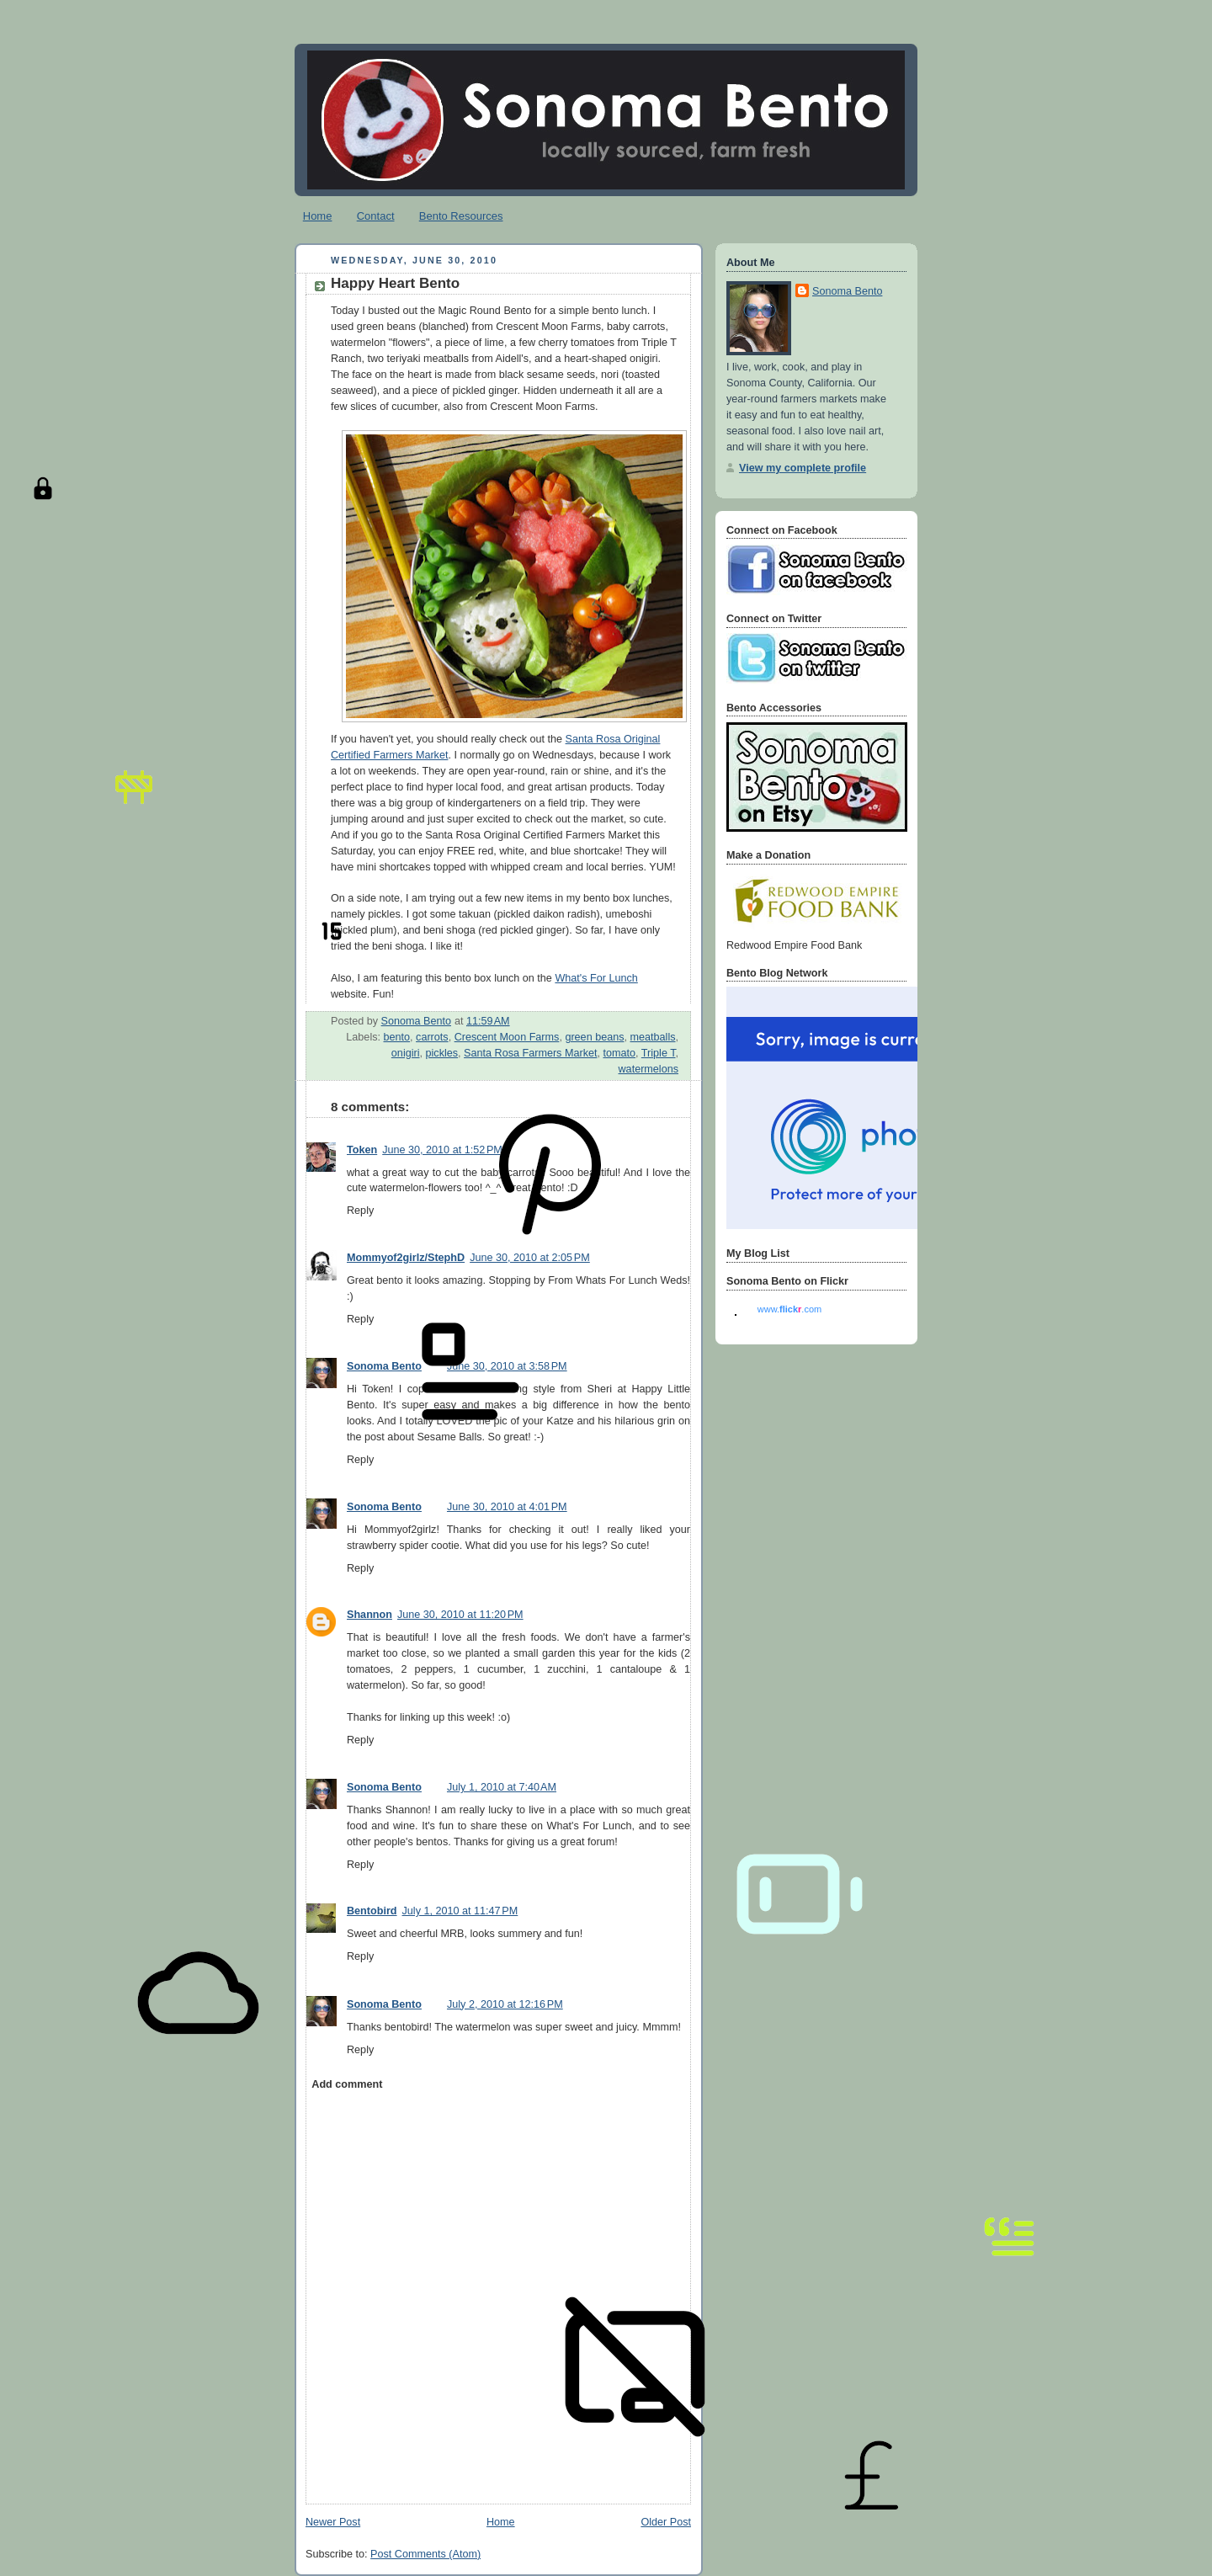  What do you see at coordinates (43, 488) in the screenshot?
I see `indicates a locked or secured item` at bounding box center [43, 488].